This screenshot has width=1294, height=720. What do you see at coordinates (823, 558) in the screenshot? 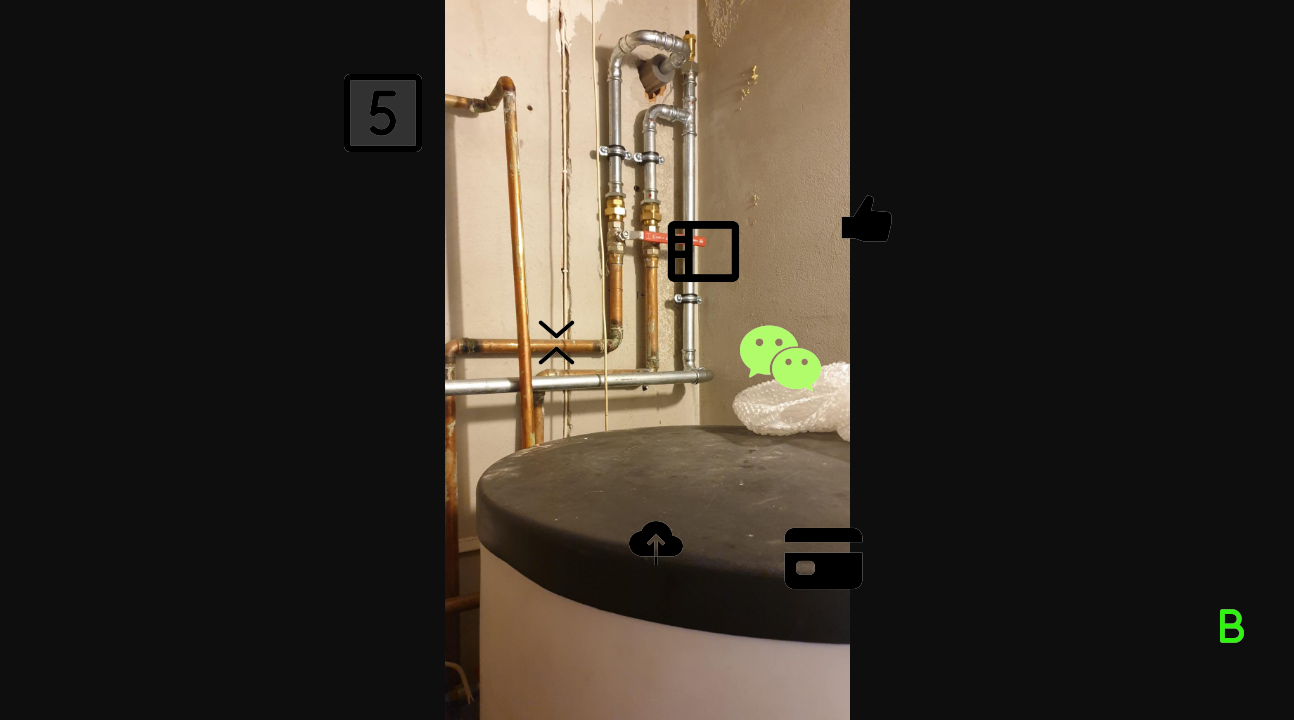
I see `manage payment methods` at bounding box center [823, 558].